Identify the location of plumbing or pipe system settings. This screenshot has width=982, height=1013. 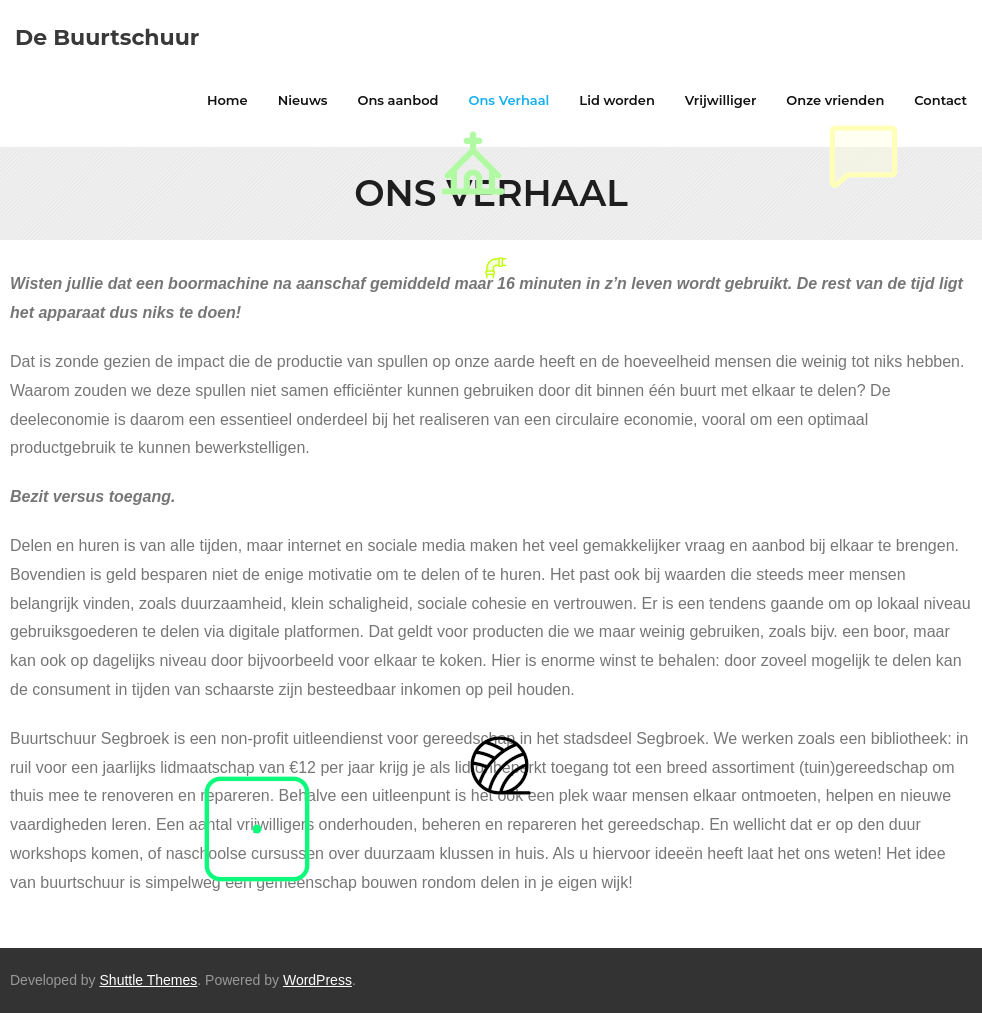
(495, 267).